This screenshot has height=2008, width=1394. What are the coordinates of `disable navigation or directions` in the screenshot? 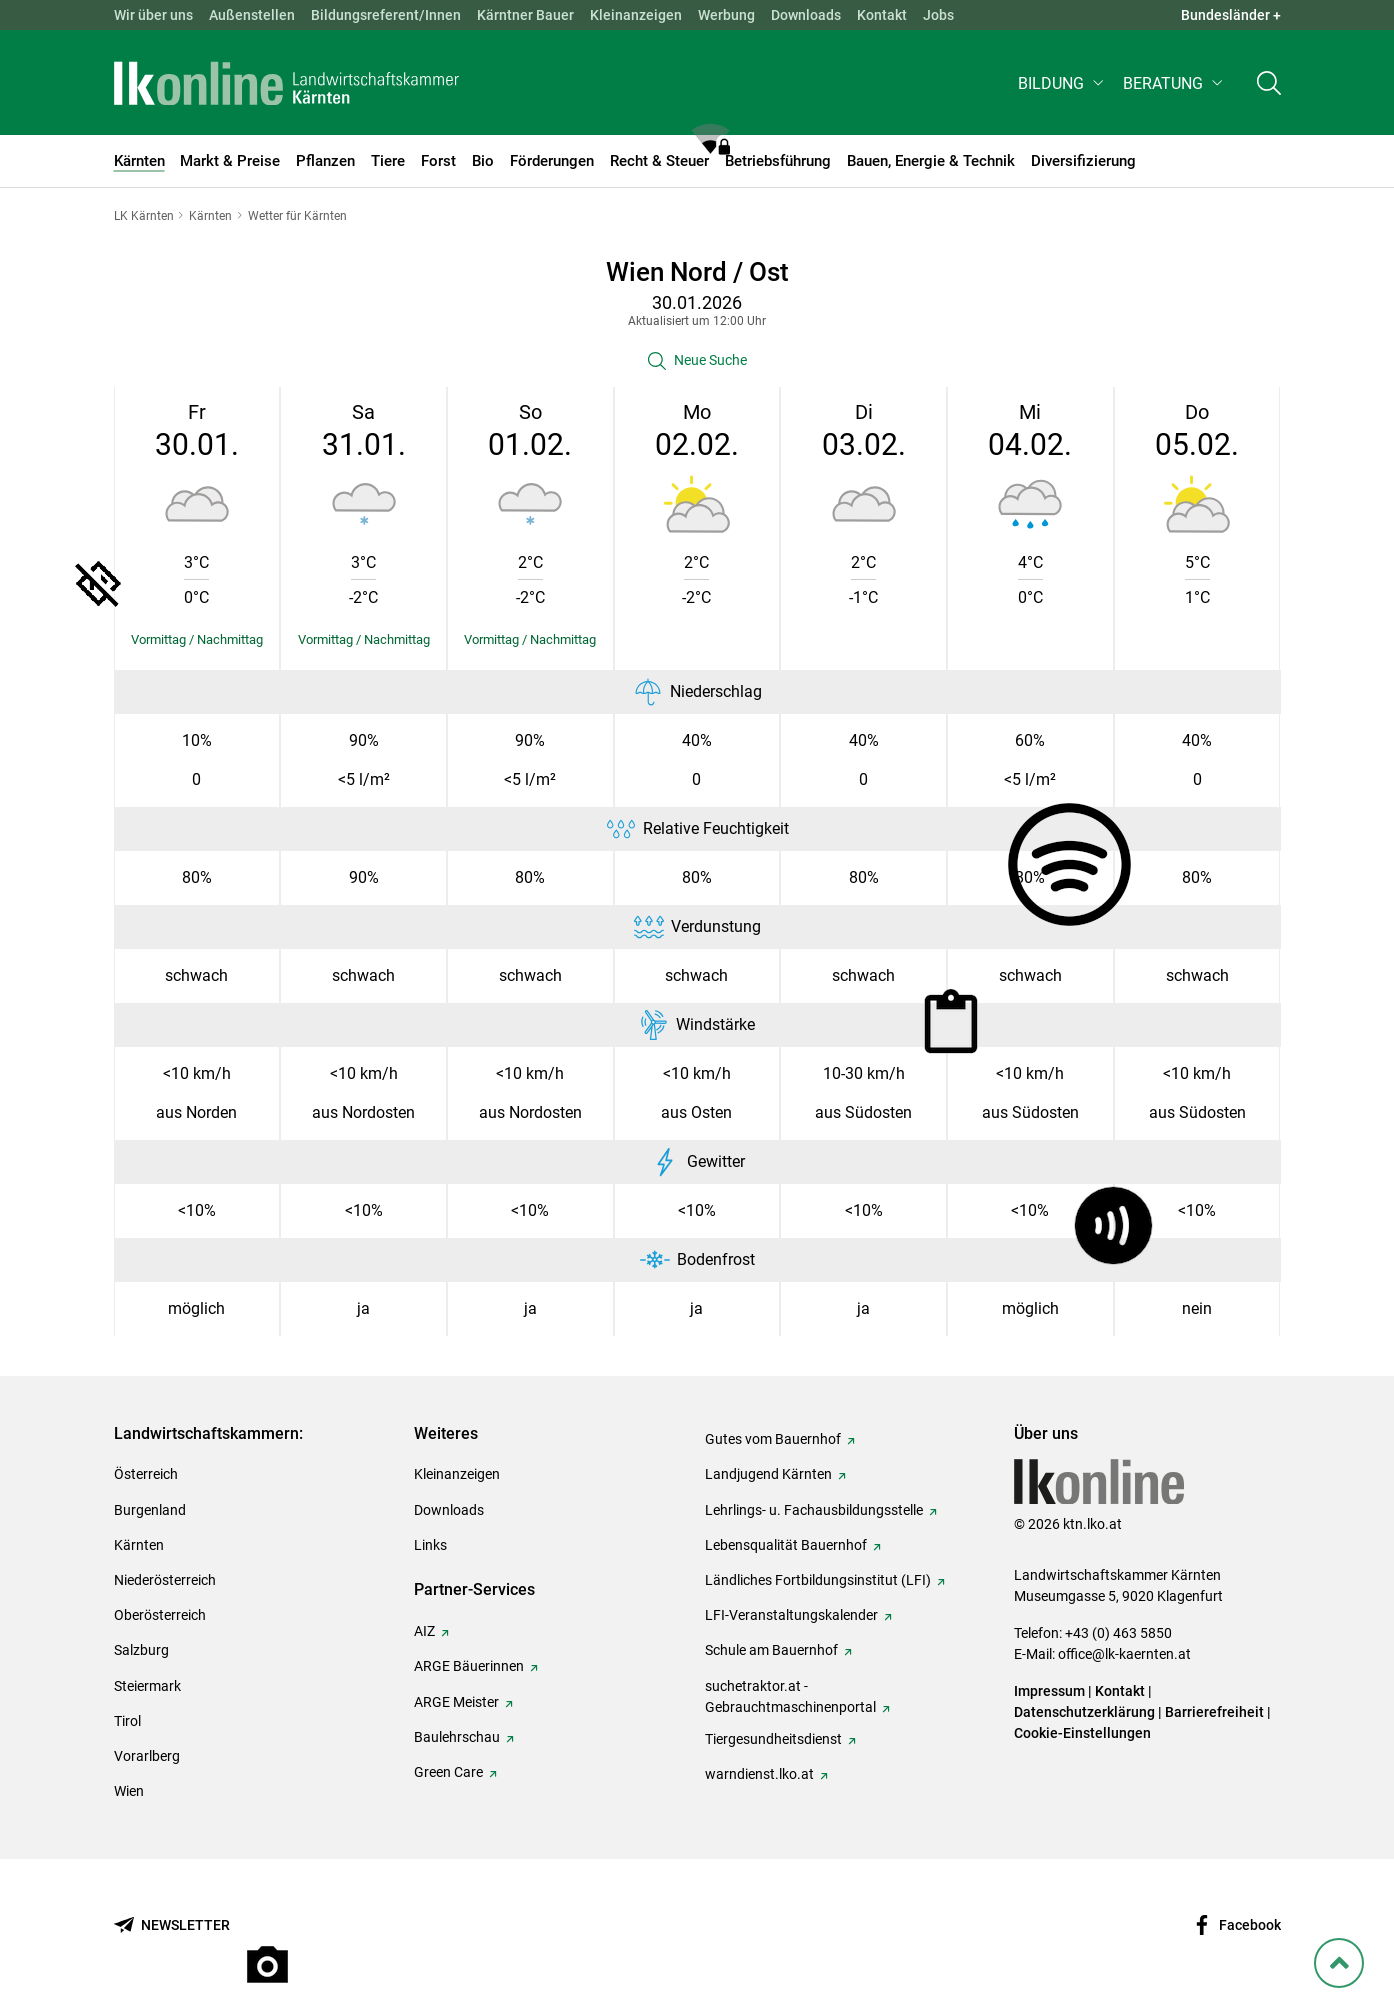 It's located at (98, 583).